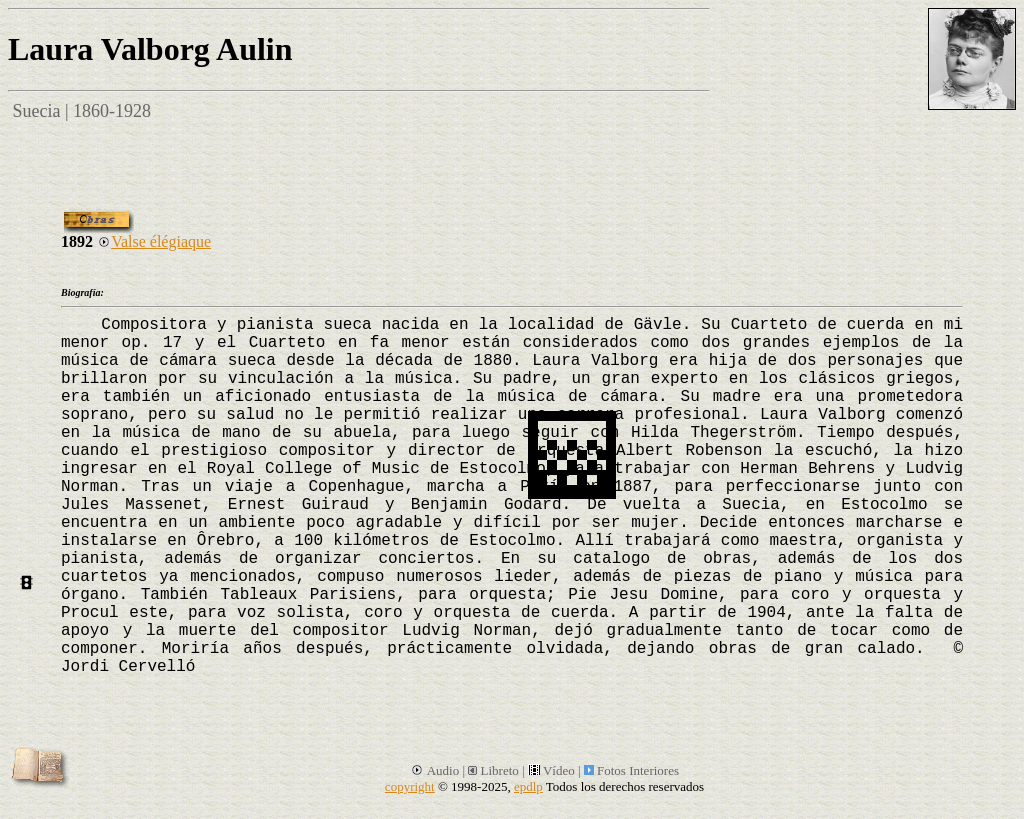 This screenshot has width=1024, height=819. What do you see at coordinates (572, 455) in the screenshot?
I see `apply a gradient effect to an image` at bounding box center [572, 455].